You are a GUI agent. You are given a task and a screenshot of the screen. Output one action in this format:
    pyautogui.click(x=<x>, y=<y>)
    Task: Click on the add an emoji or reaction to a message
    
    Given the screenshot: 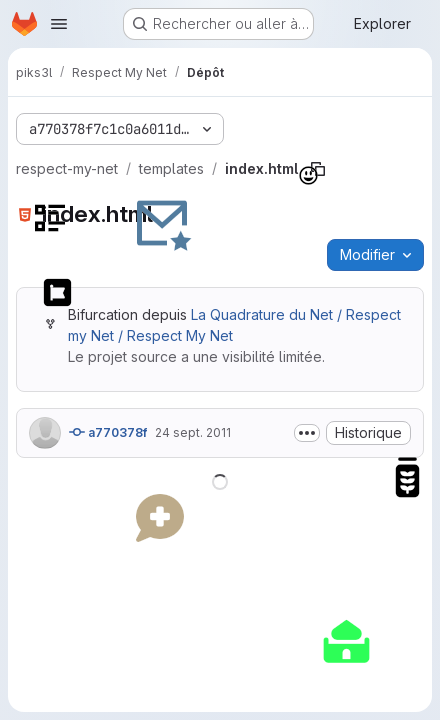 What is the action you would take?
    pyautogui.click(x=308, y=175)
    